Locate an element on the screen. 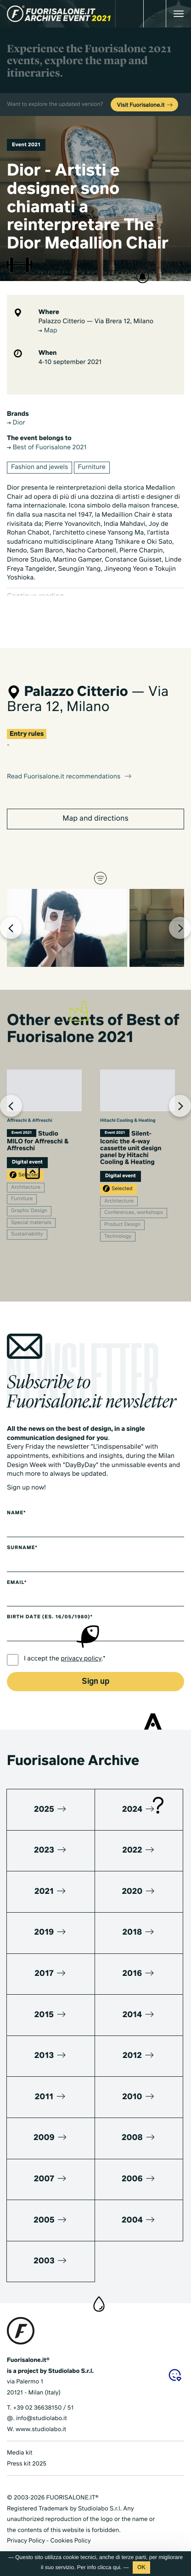 Image resolution: width=191 pixels, height=2576 pixels. browse seafood or fish-related content is located at coordinates (89, 1636).